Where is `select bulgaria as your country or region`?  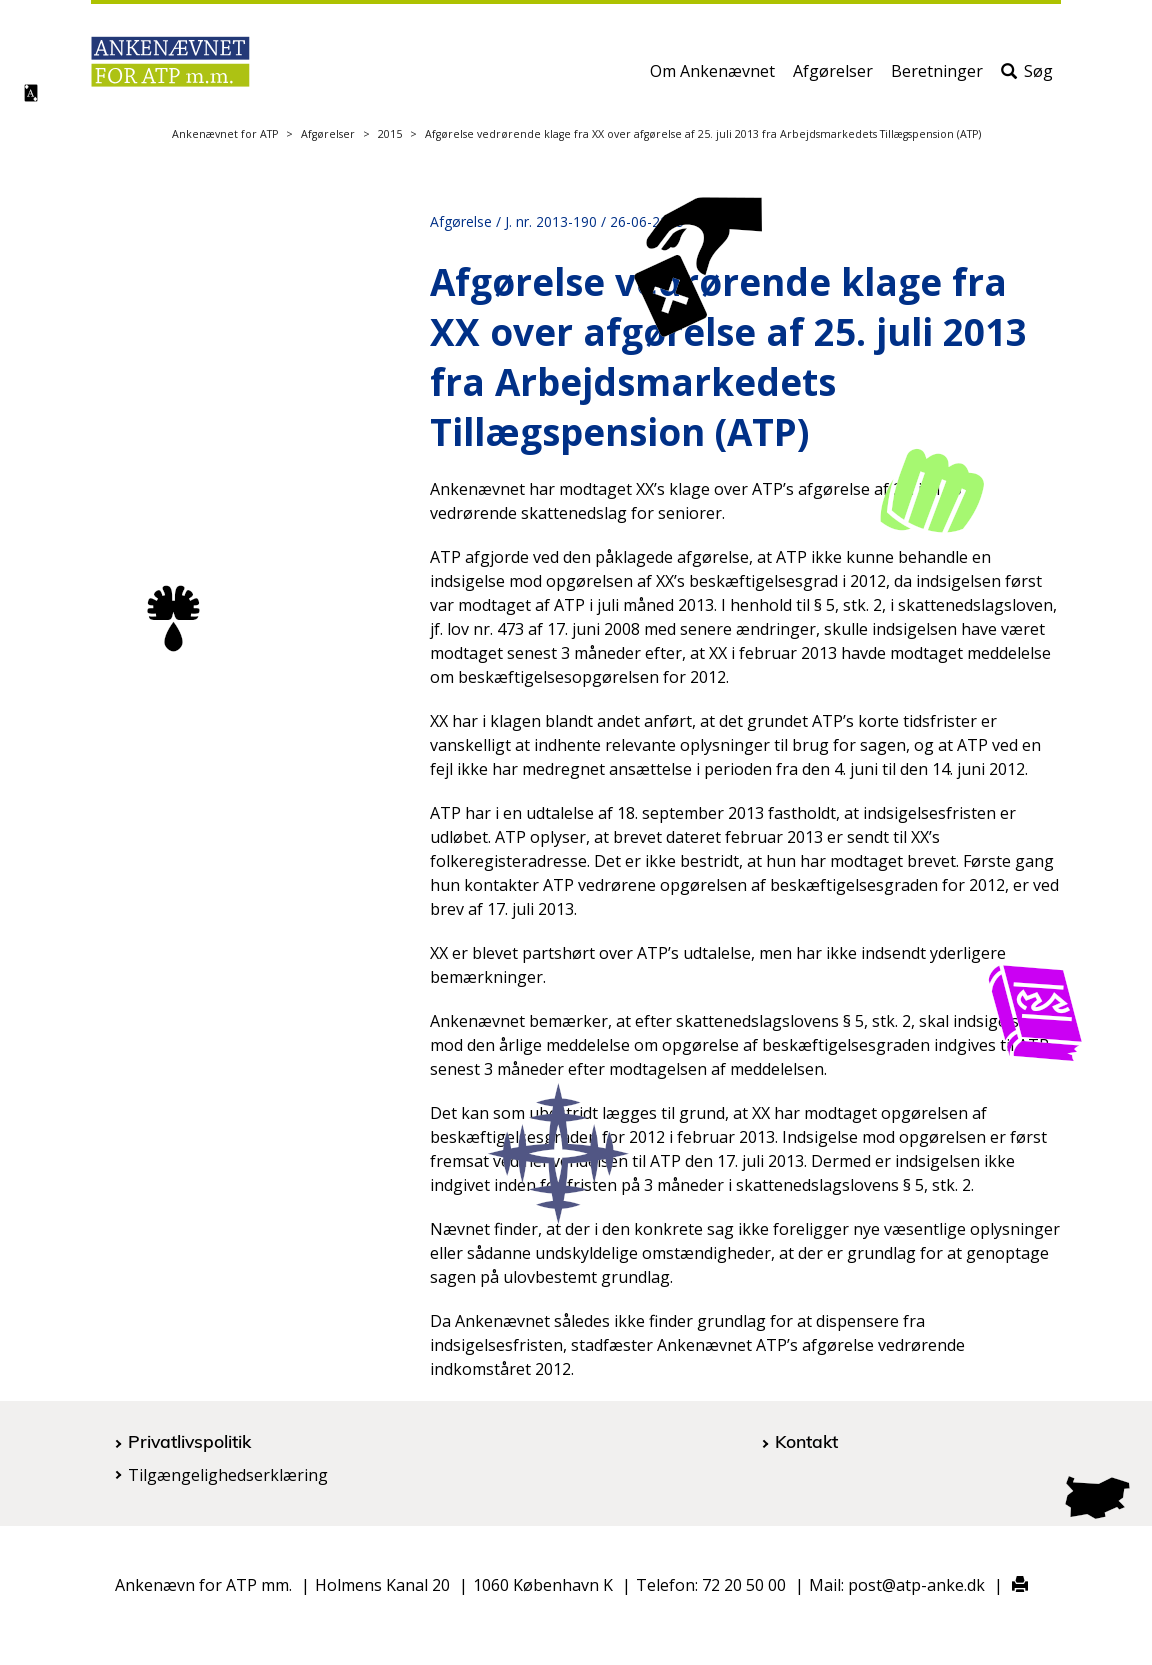
select bulgaria as your country or region is located at coordinates (1097, 1497).